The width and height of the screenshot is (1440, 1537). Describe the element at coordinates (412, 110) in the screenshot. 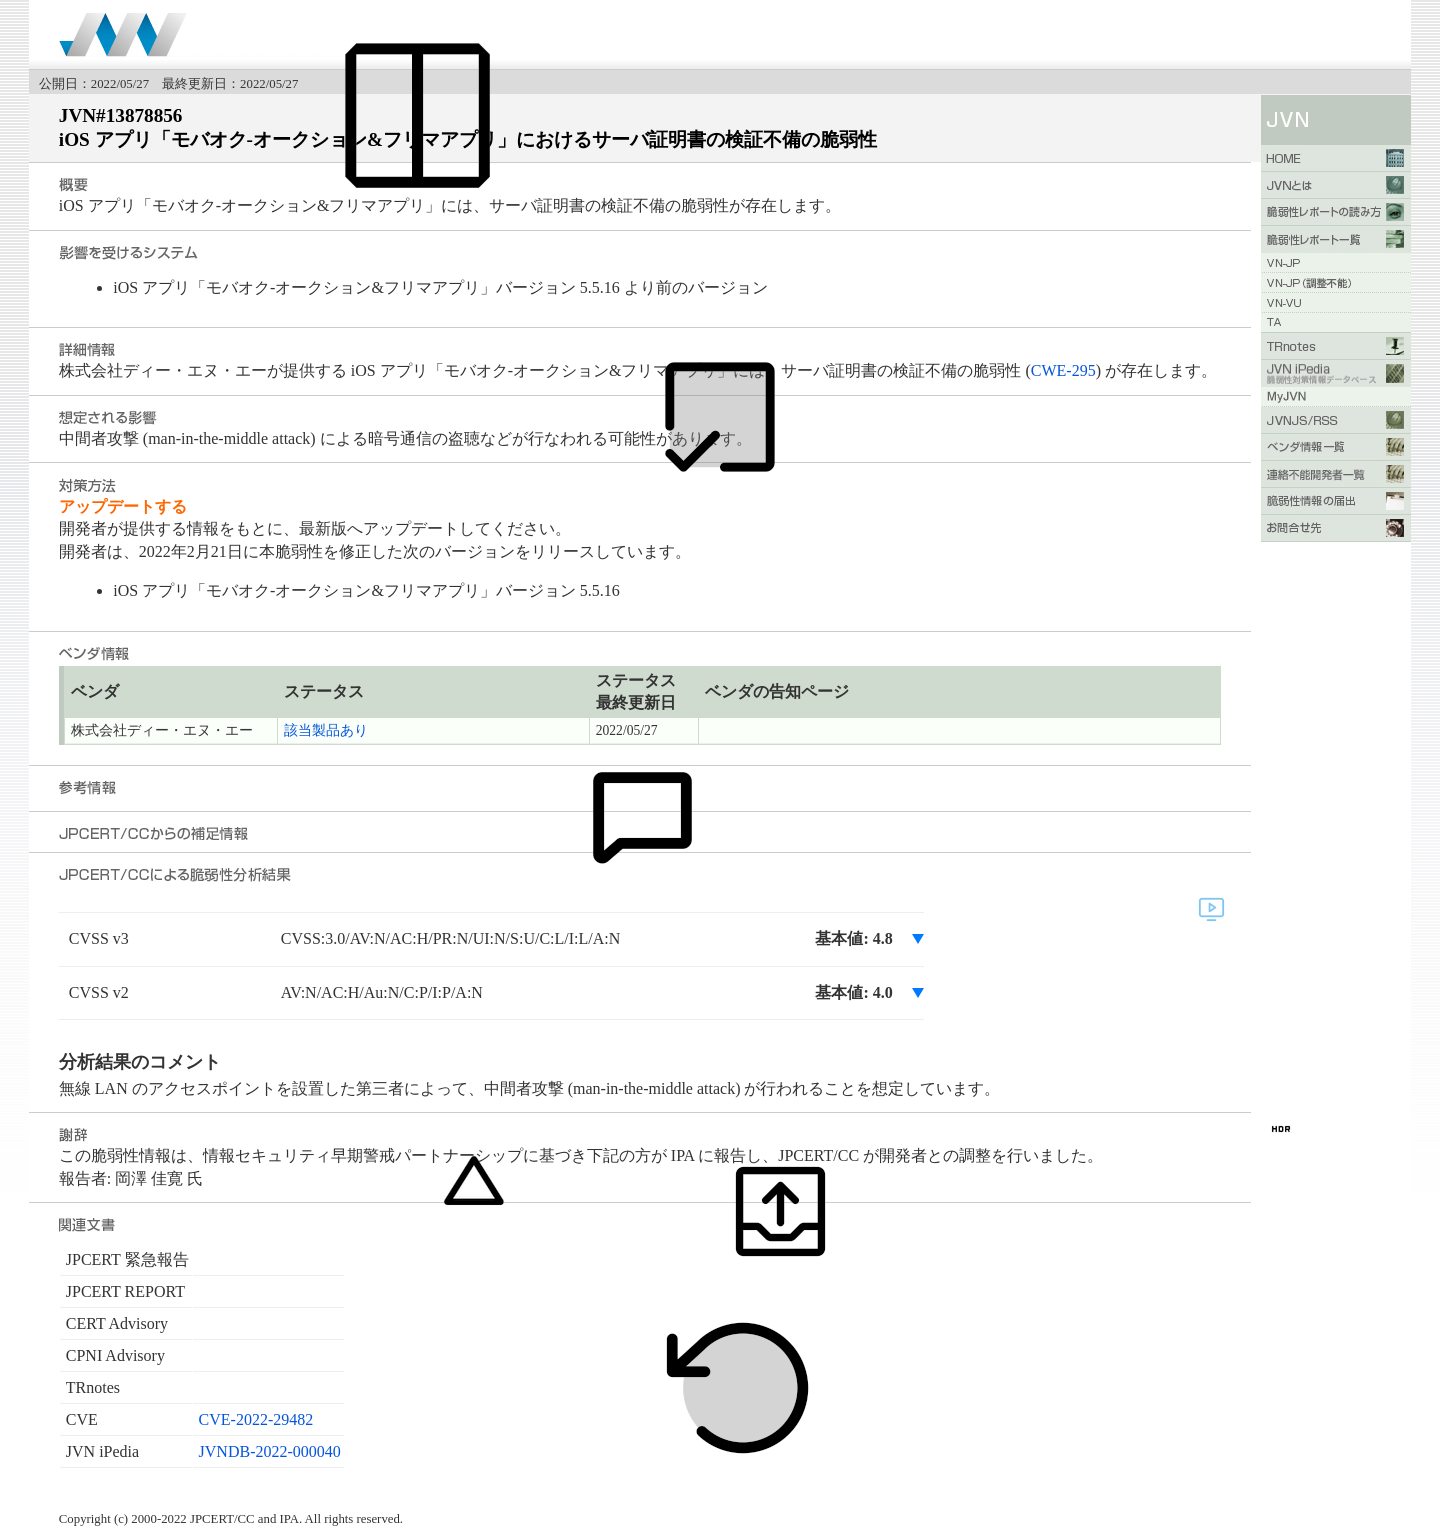

I see `split editor view horizontally` at that location.